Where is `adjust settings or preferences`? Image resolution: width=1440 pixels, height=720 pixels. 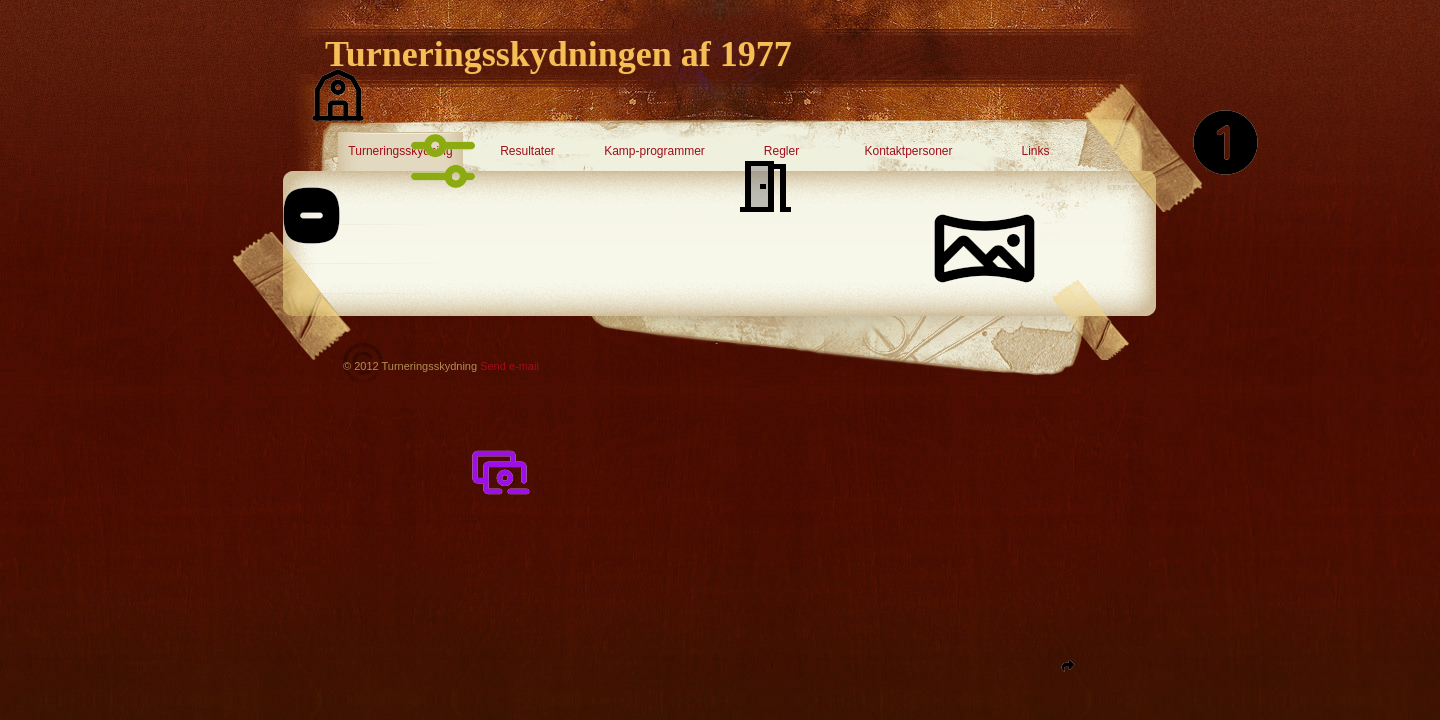 adjust settings or preferences is located at coordinates (443, 161).